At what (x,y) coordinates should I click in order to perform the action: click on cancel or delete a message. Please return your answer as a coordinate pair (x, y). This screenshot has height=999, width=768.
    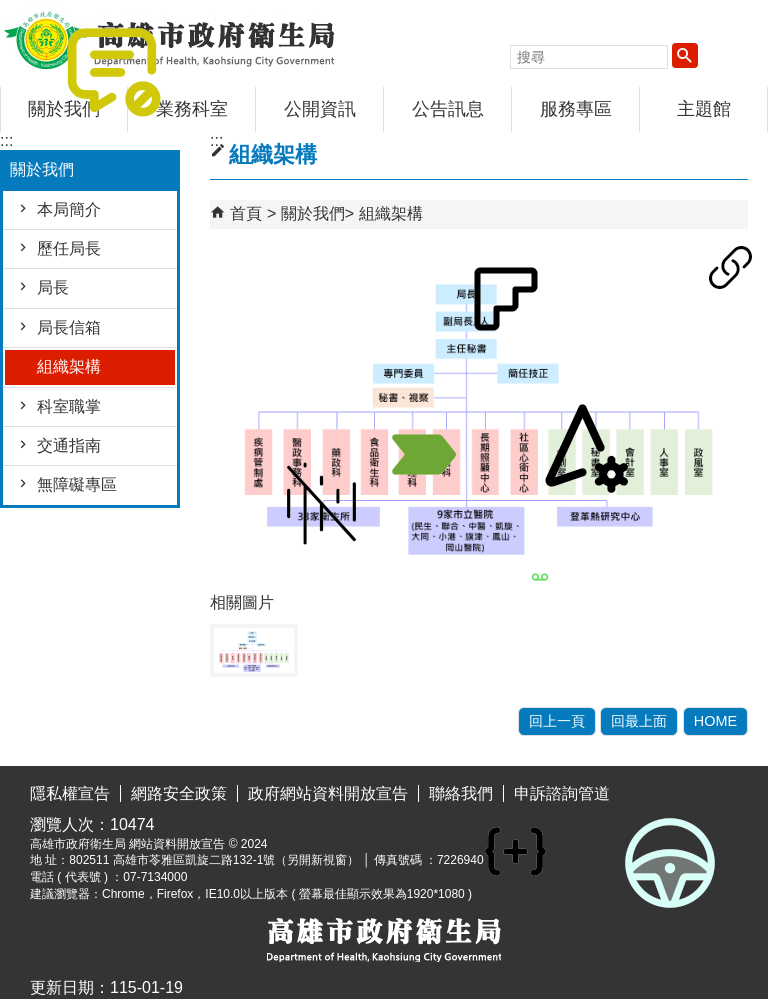
    Looking at the image, I should click on (112, 68).